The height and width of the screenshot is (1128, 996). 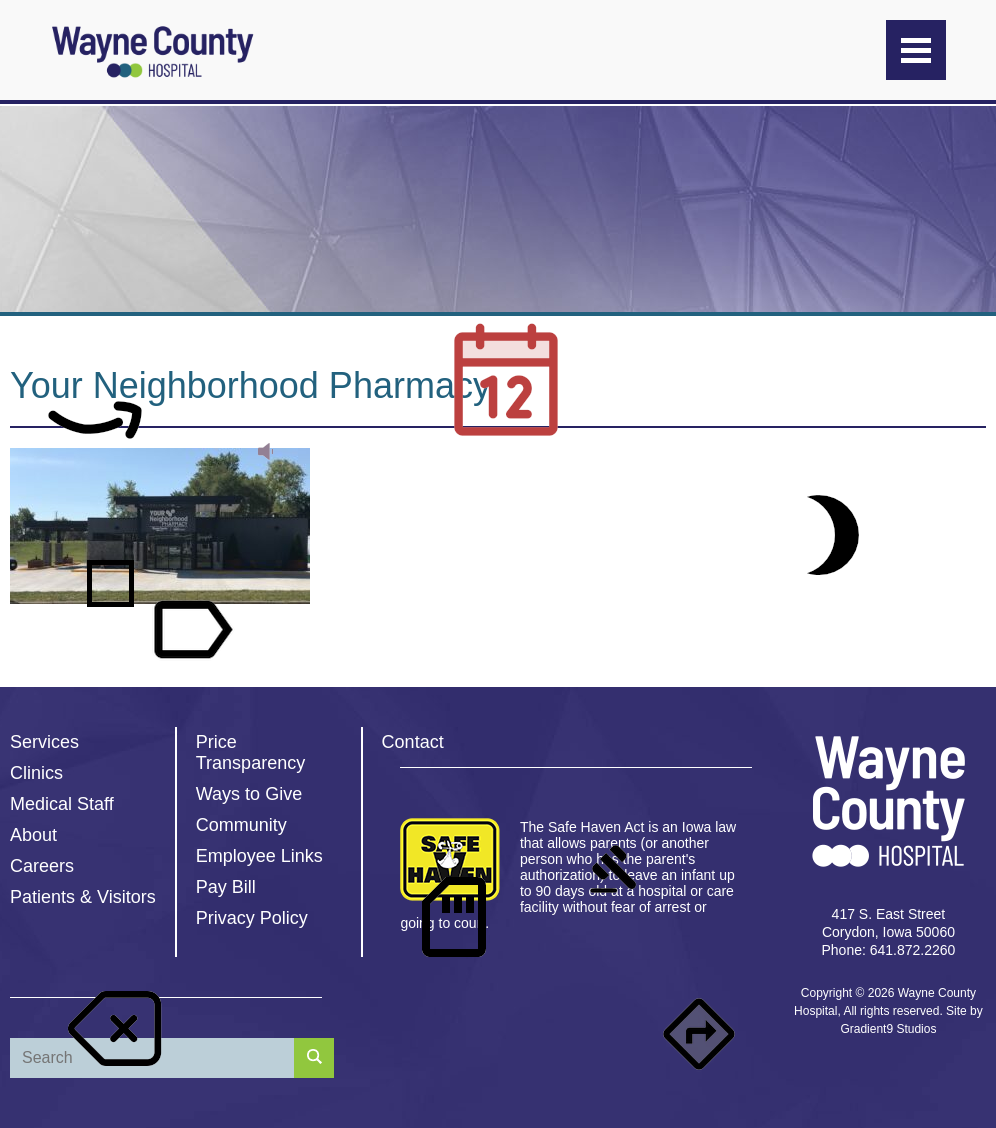 What do you see at coordinates (113, 1028) in the screenshot?
I see `delete the previous character` at bounding box center [113, 1028].